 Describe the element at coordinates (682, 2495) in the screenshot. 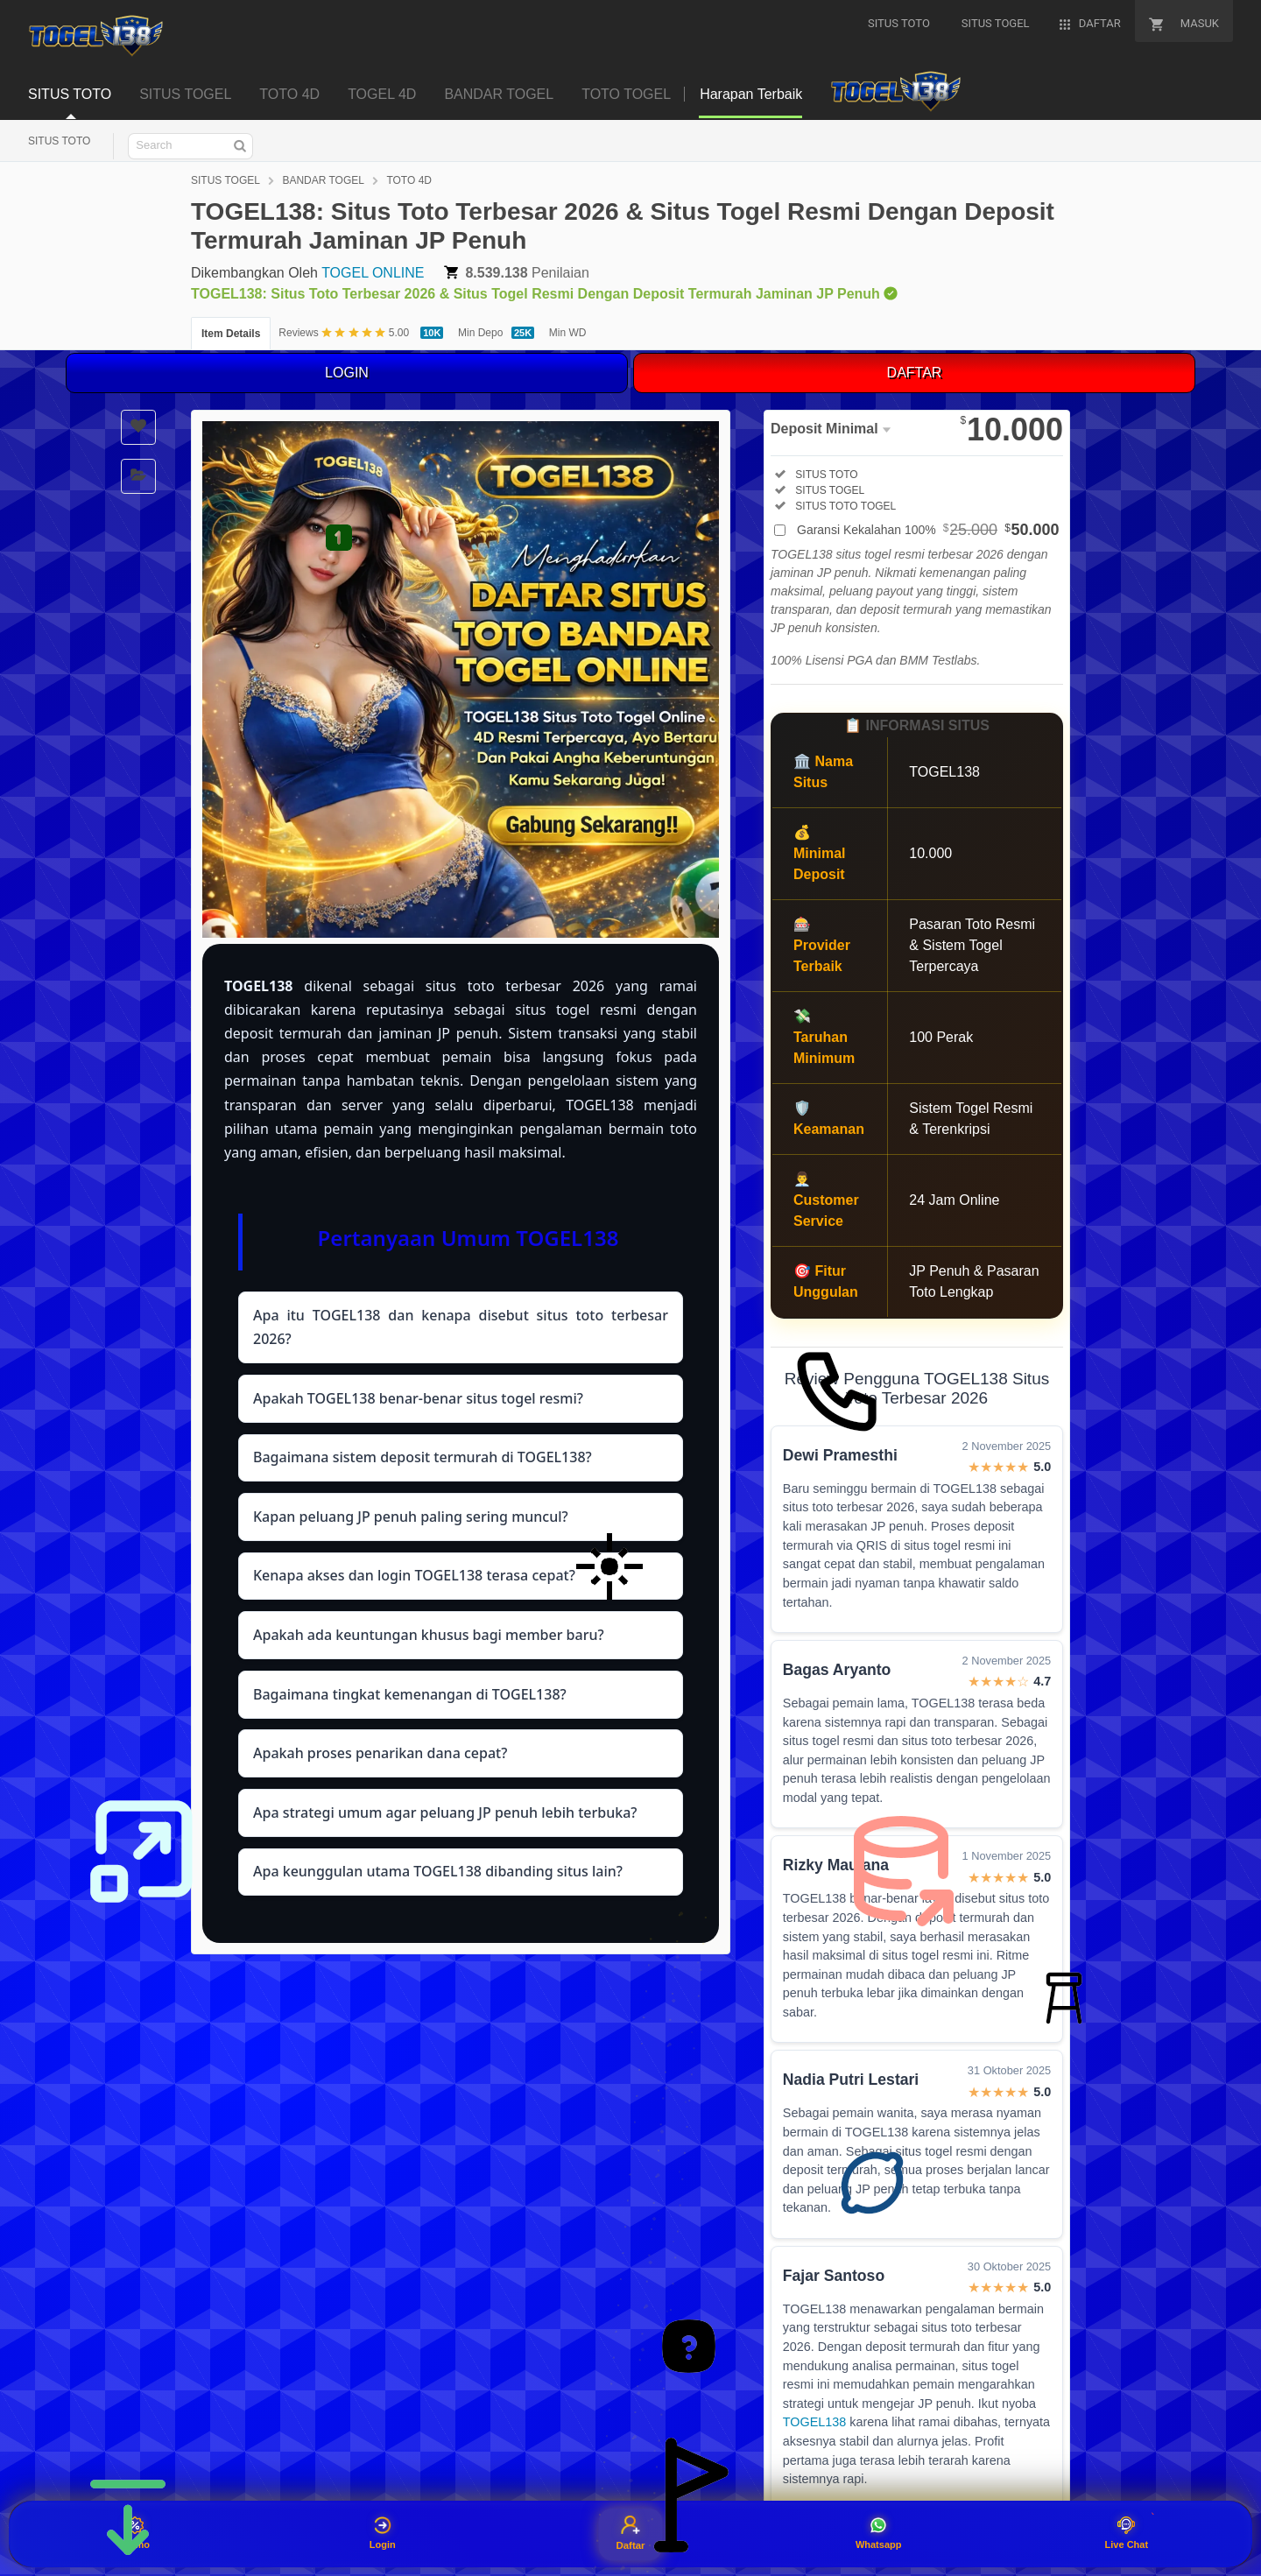

I see `flag or mark an item for follow-up` at that location.